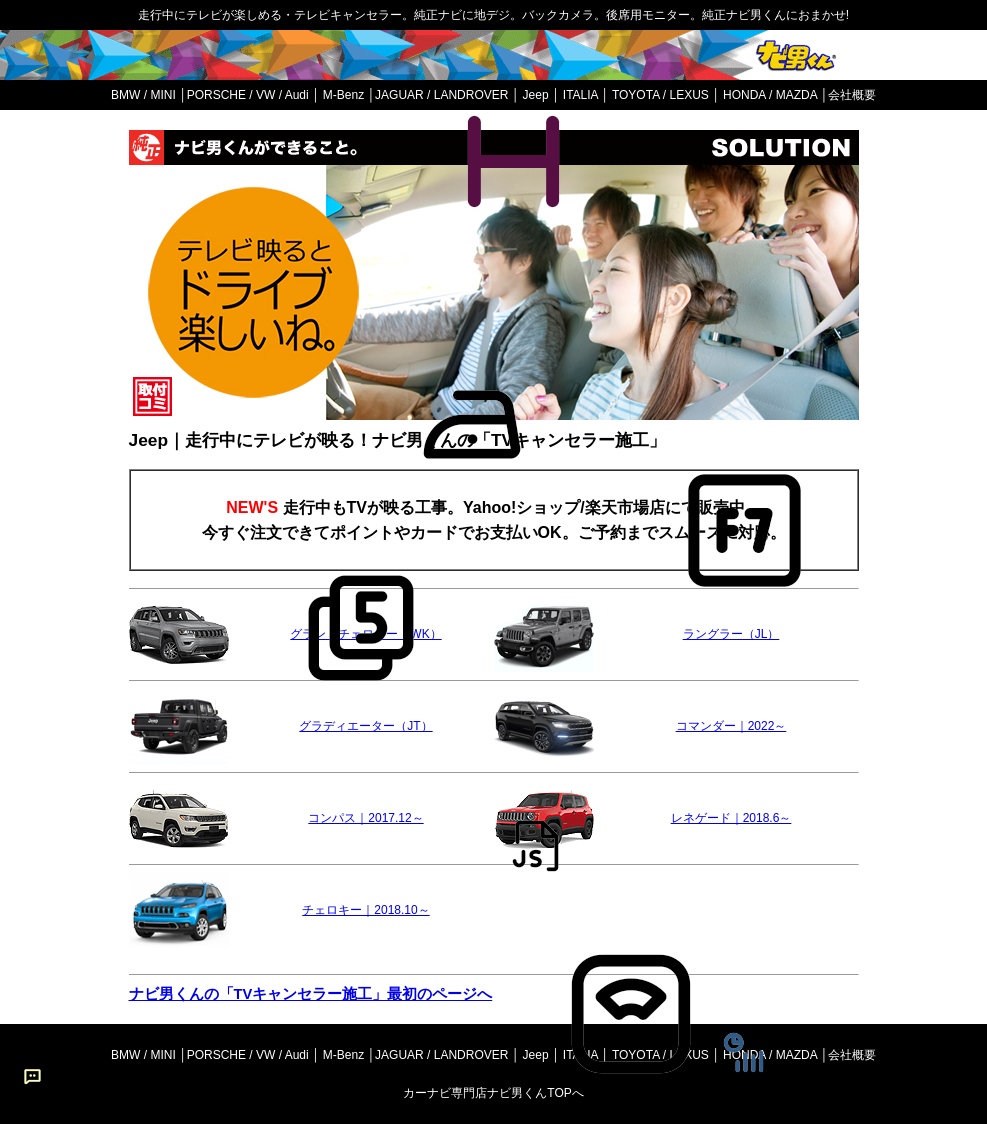 The image size is (987, 1124). What do you see at coordinates (361, 628) in the screenshot?
I see `view 5 stacked items or layers` at bounding box center [361, 628].